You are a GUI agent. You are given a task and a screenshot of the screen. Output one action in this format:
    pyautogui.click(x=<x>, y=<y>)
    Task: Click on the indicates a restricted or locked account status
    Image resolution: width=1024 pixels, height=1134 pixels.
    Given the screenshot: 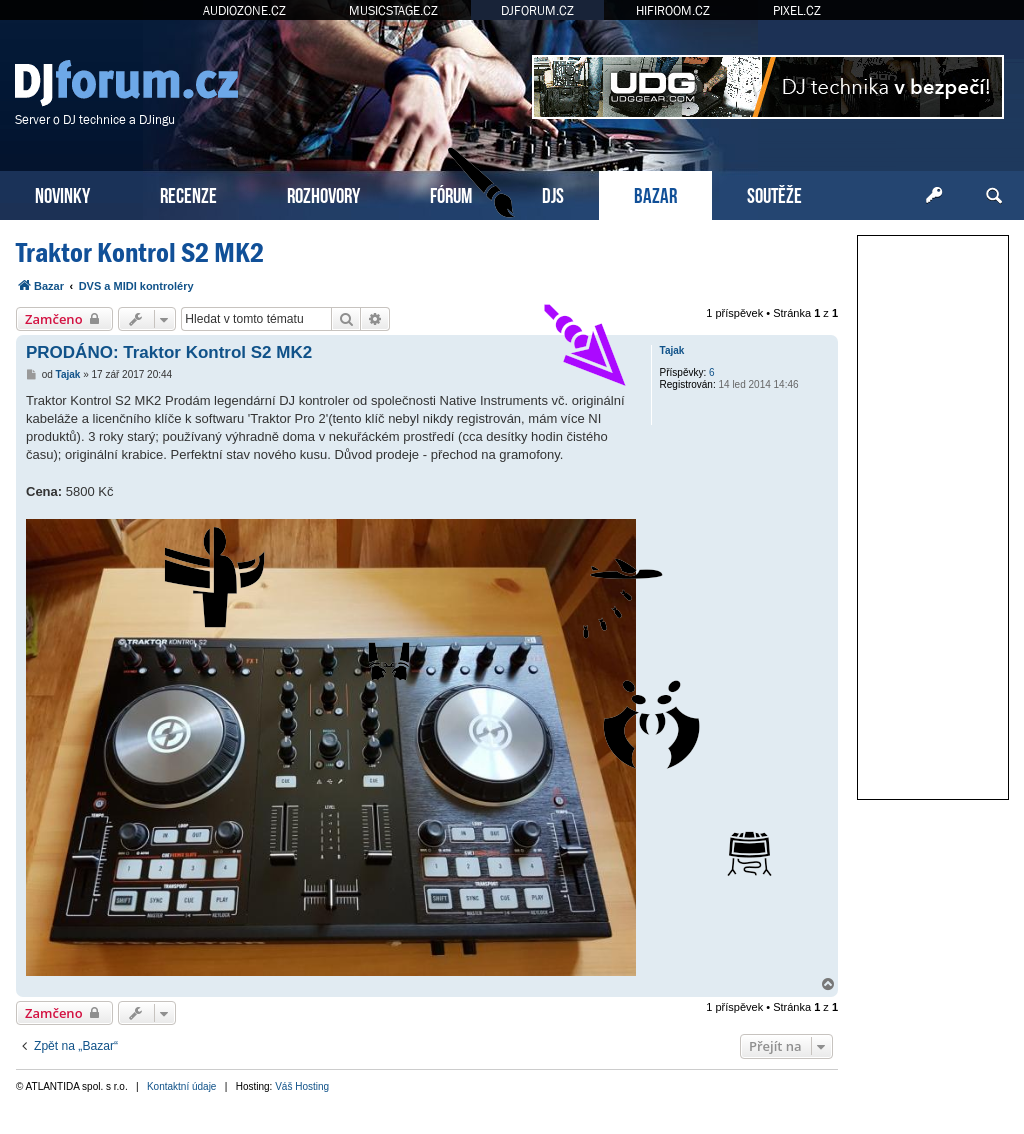 What is the action you would take?
    pyautogui.click(x=389, y=663)
    